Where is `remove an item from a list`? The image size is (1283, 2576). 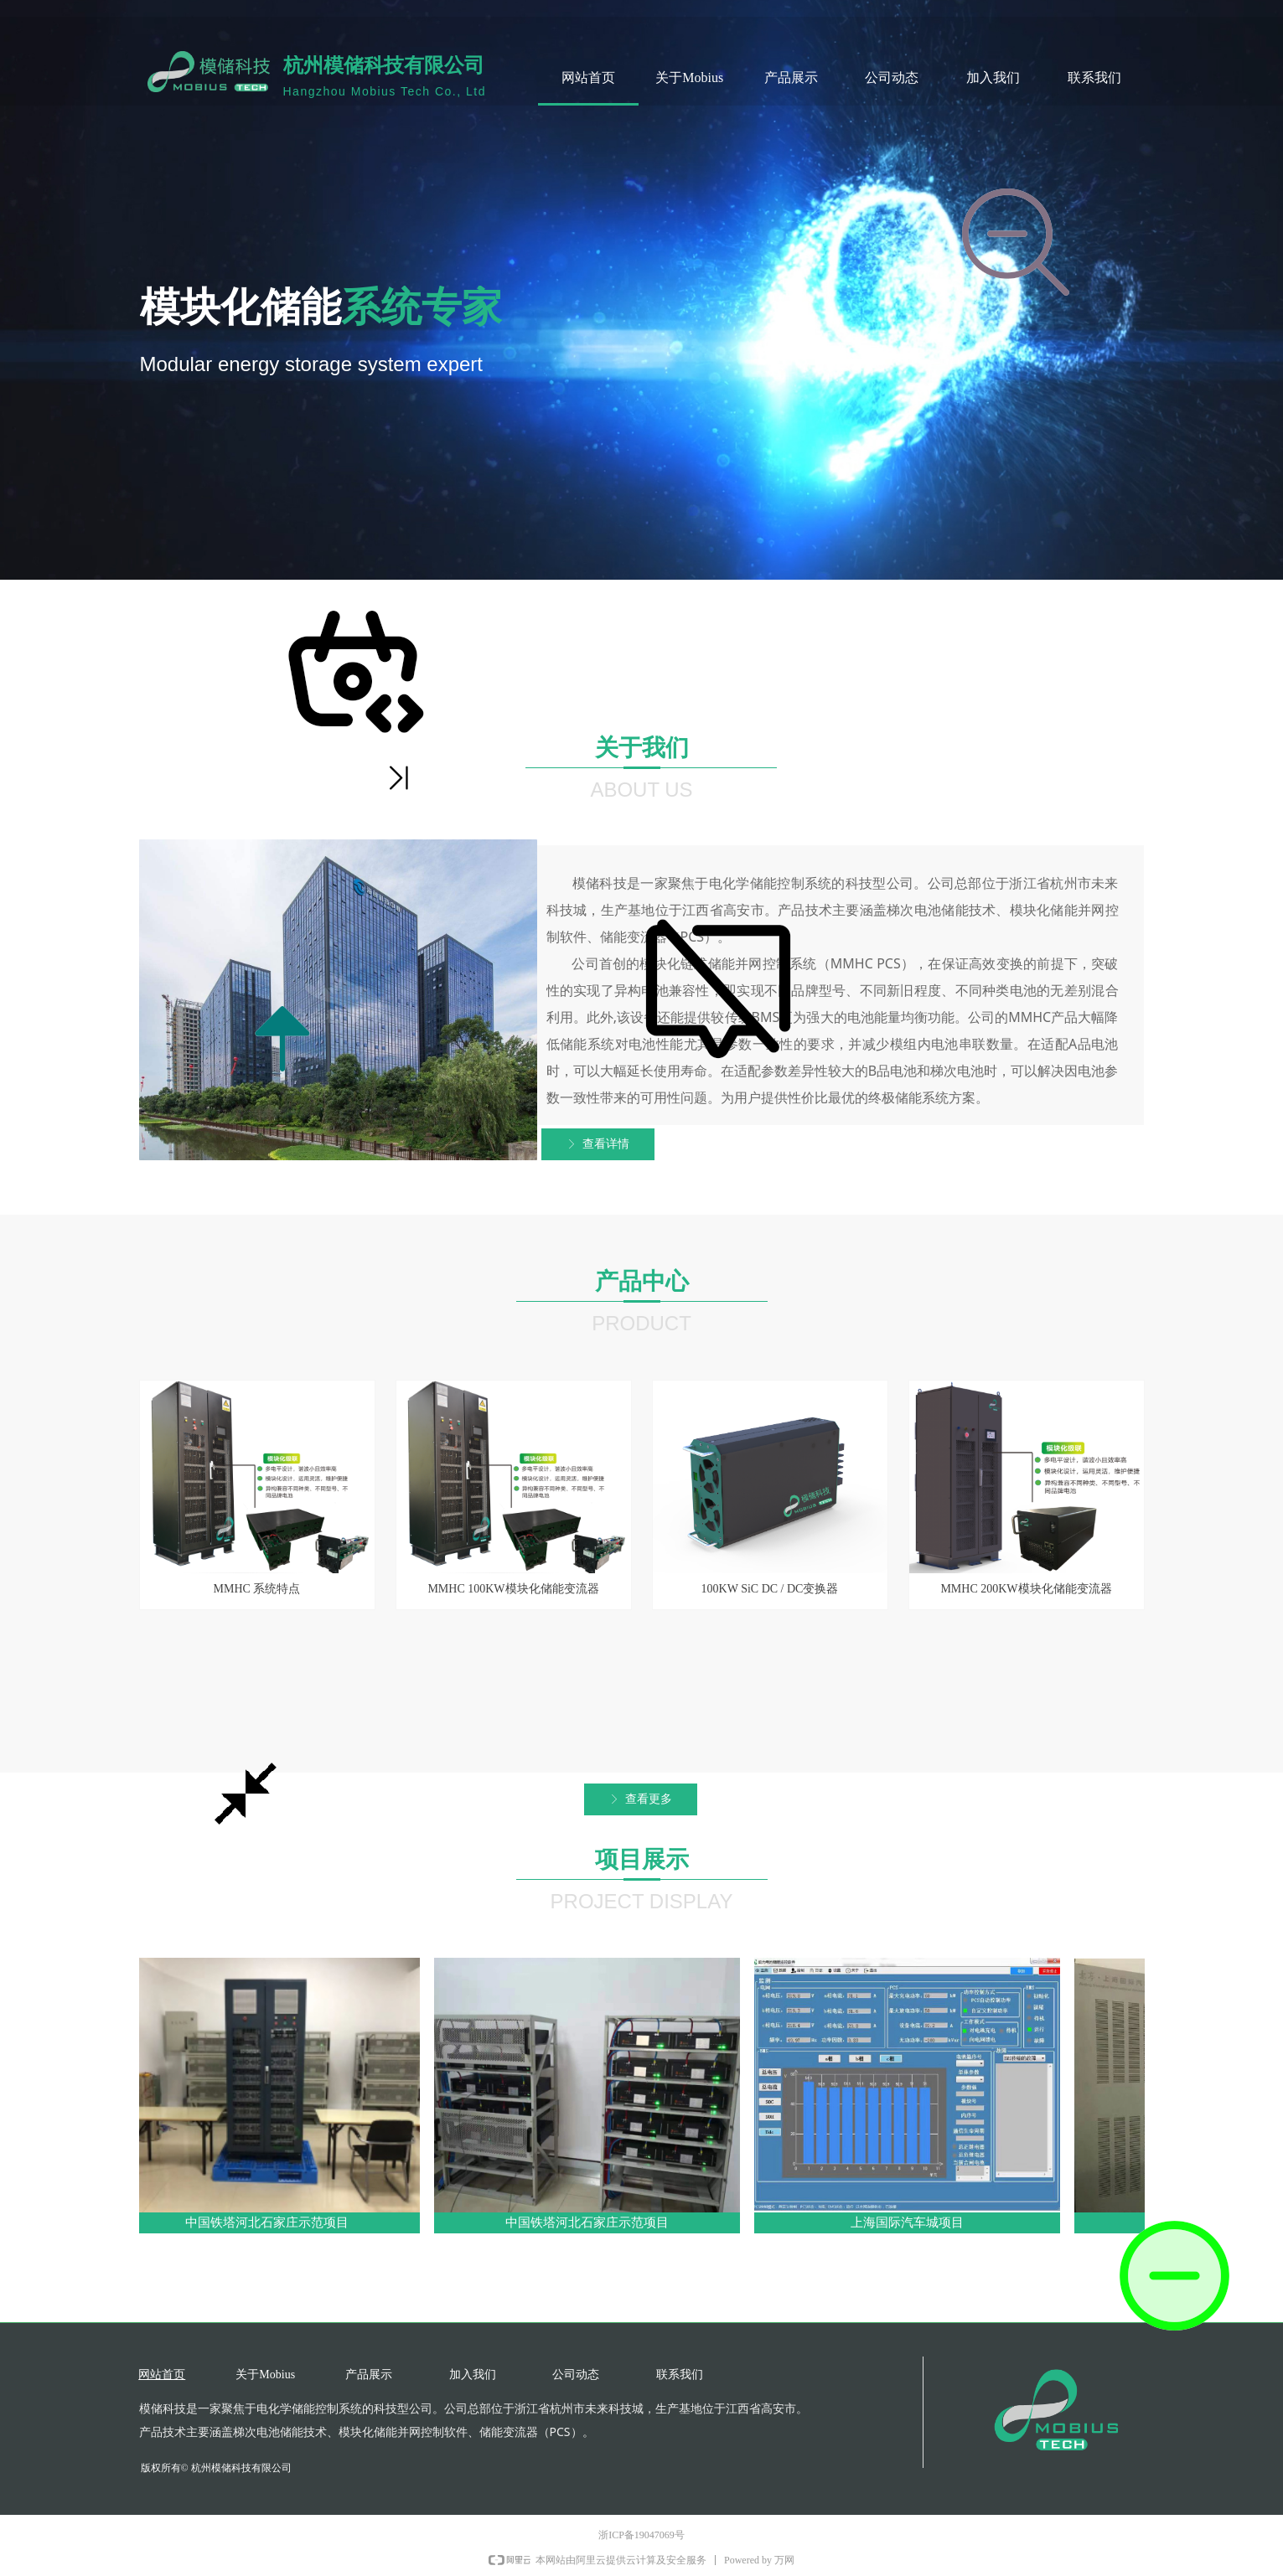 remove an item from a list is located at coordinates (1174, 2275).